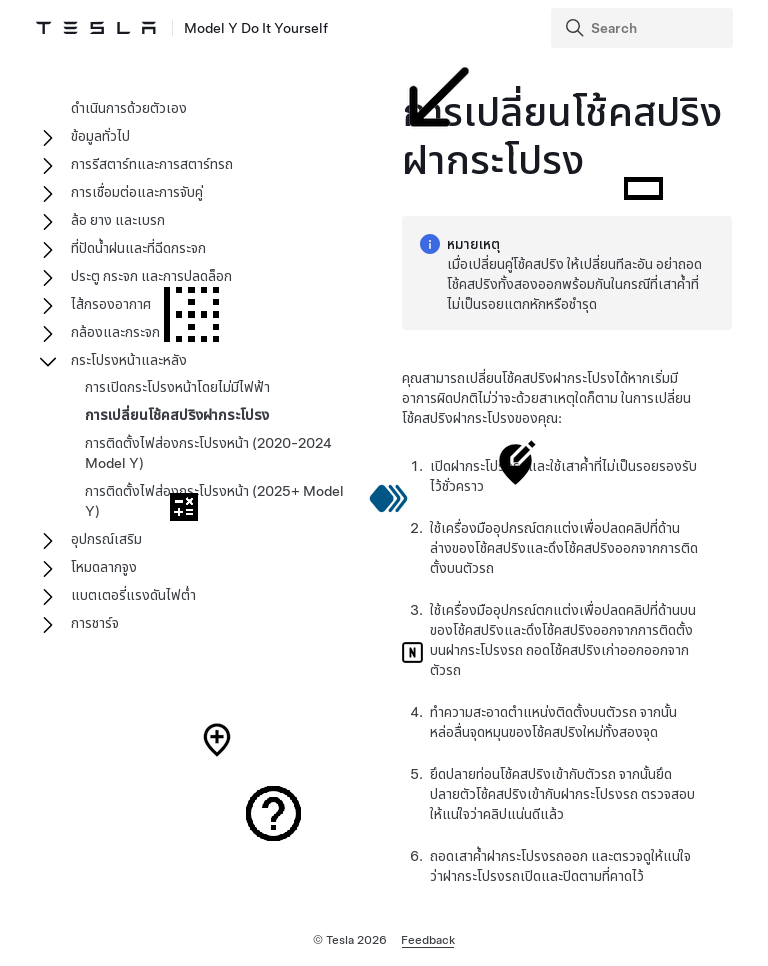  Describe the element at coordinates (412, 652) in the screenshot. I see `indicates an item starting with the letter N` at that location.